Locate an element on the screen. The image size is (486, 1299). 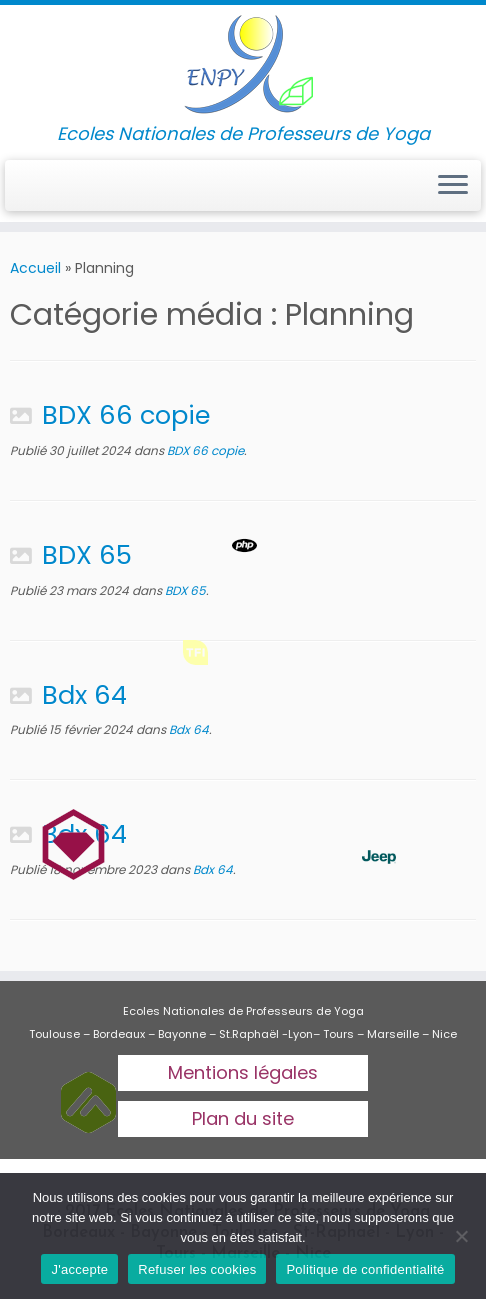
php programming language logo is located at coordinates (244, 545).